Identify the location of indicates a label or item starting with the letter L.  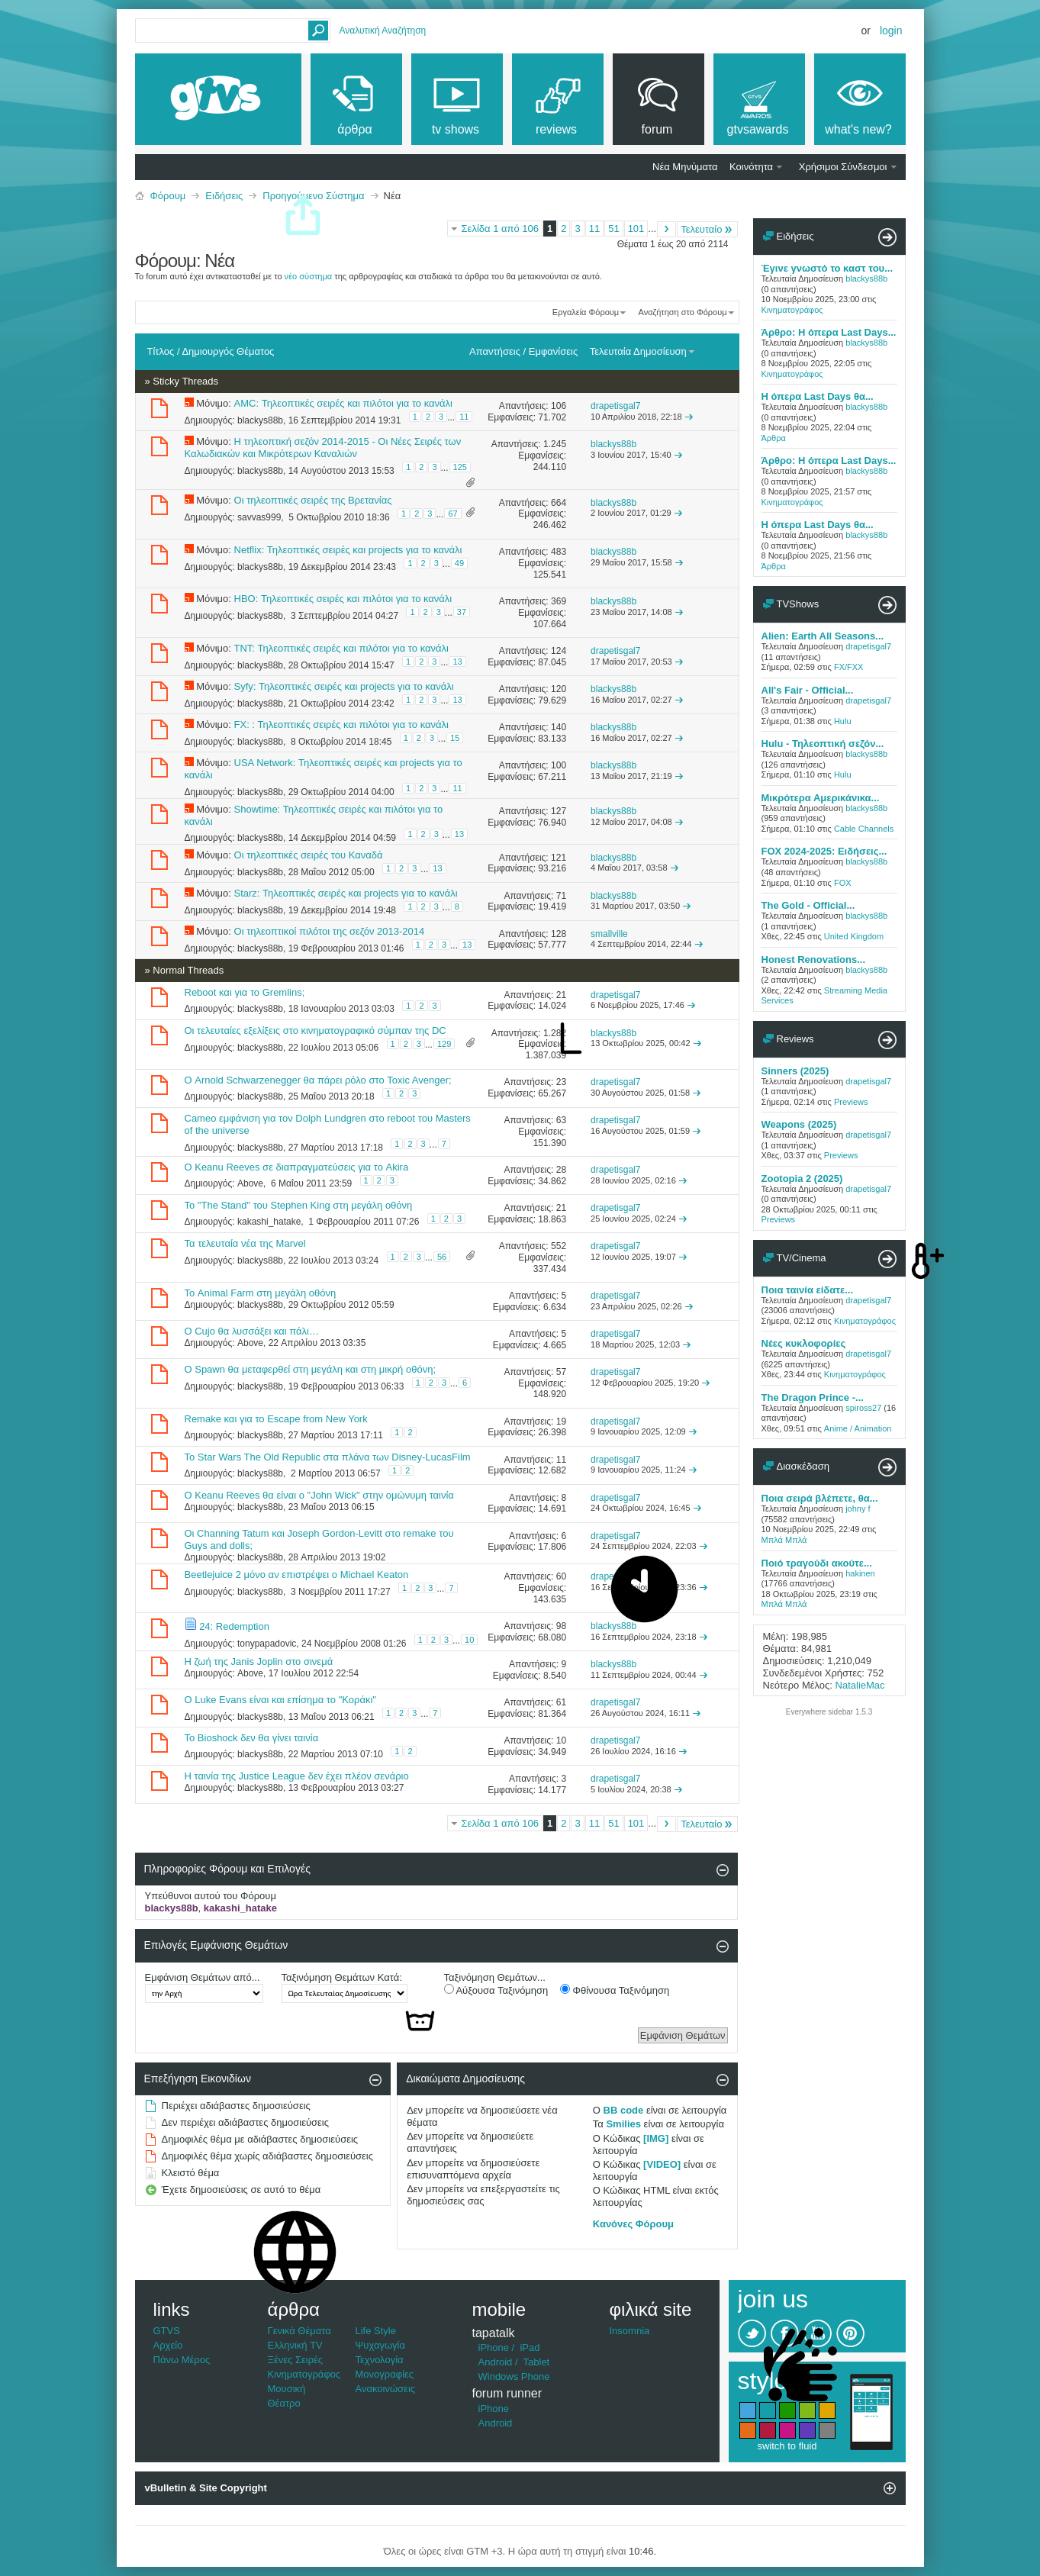
(571, 1038).